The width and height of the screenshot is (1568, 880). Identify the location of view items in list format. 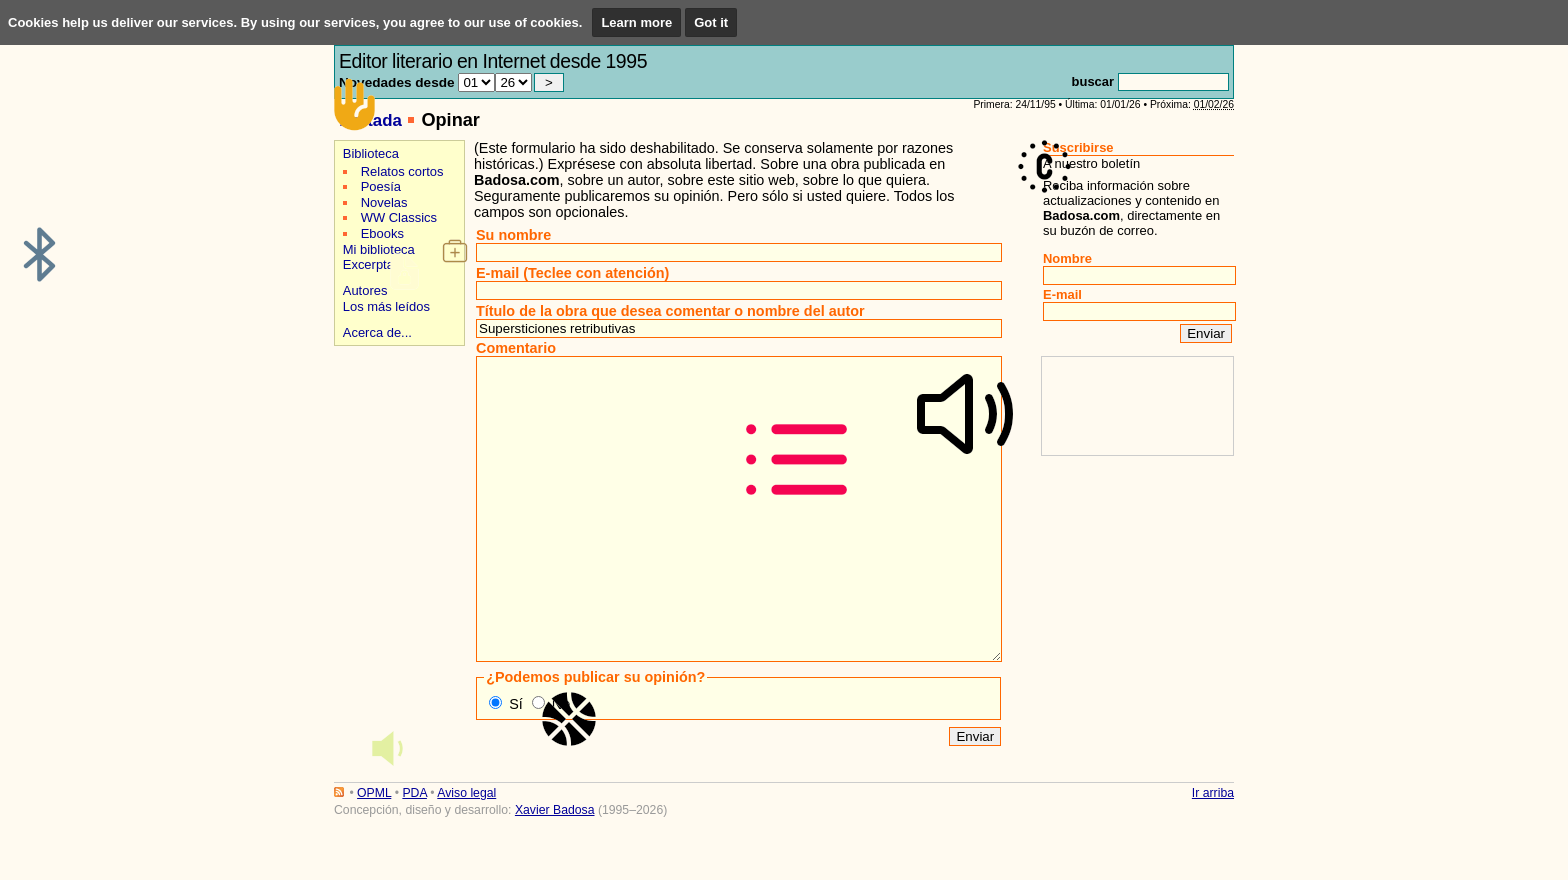
(796, 459).